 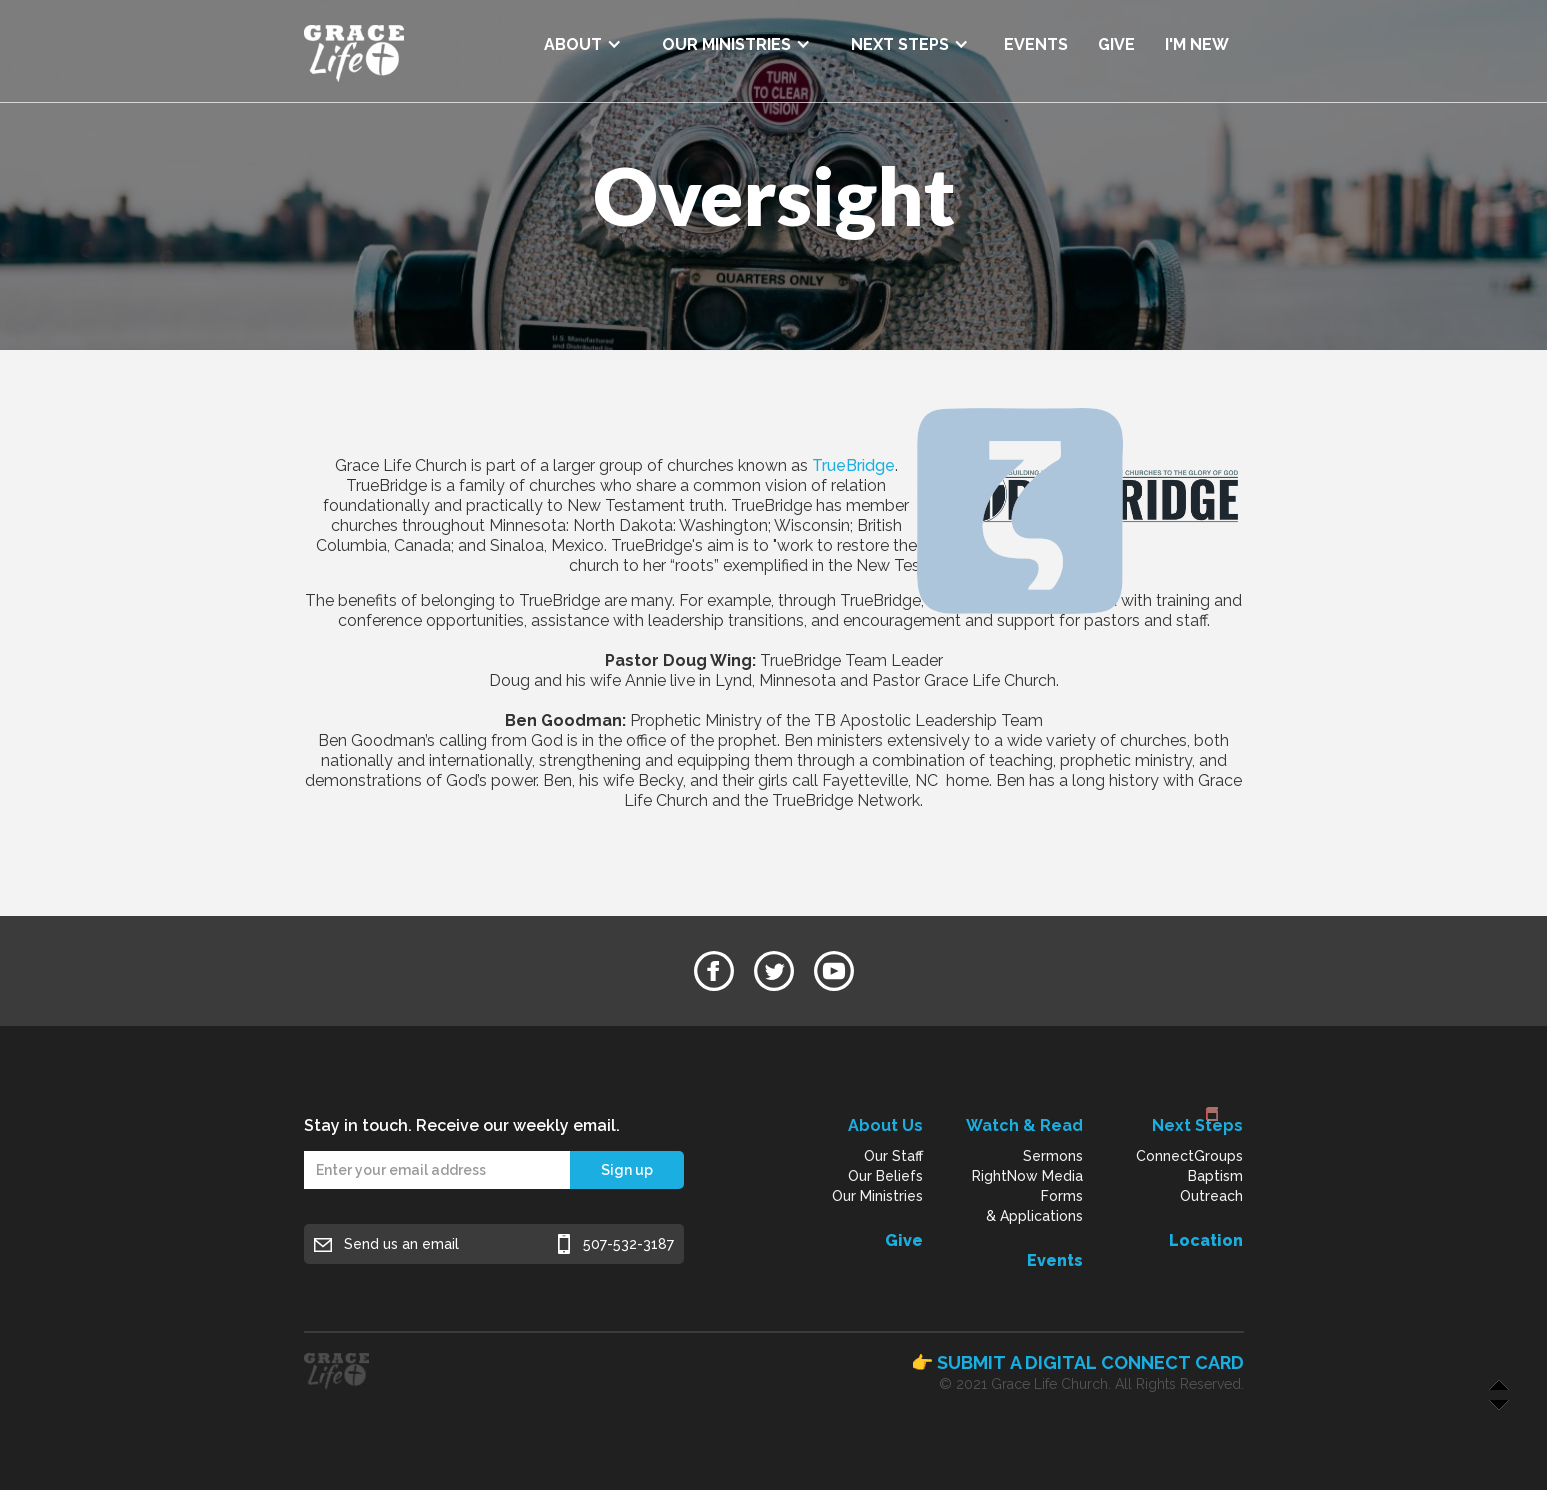 I want to click on open zettlr markdown editor, so click(x=1020, y=511).